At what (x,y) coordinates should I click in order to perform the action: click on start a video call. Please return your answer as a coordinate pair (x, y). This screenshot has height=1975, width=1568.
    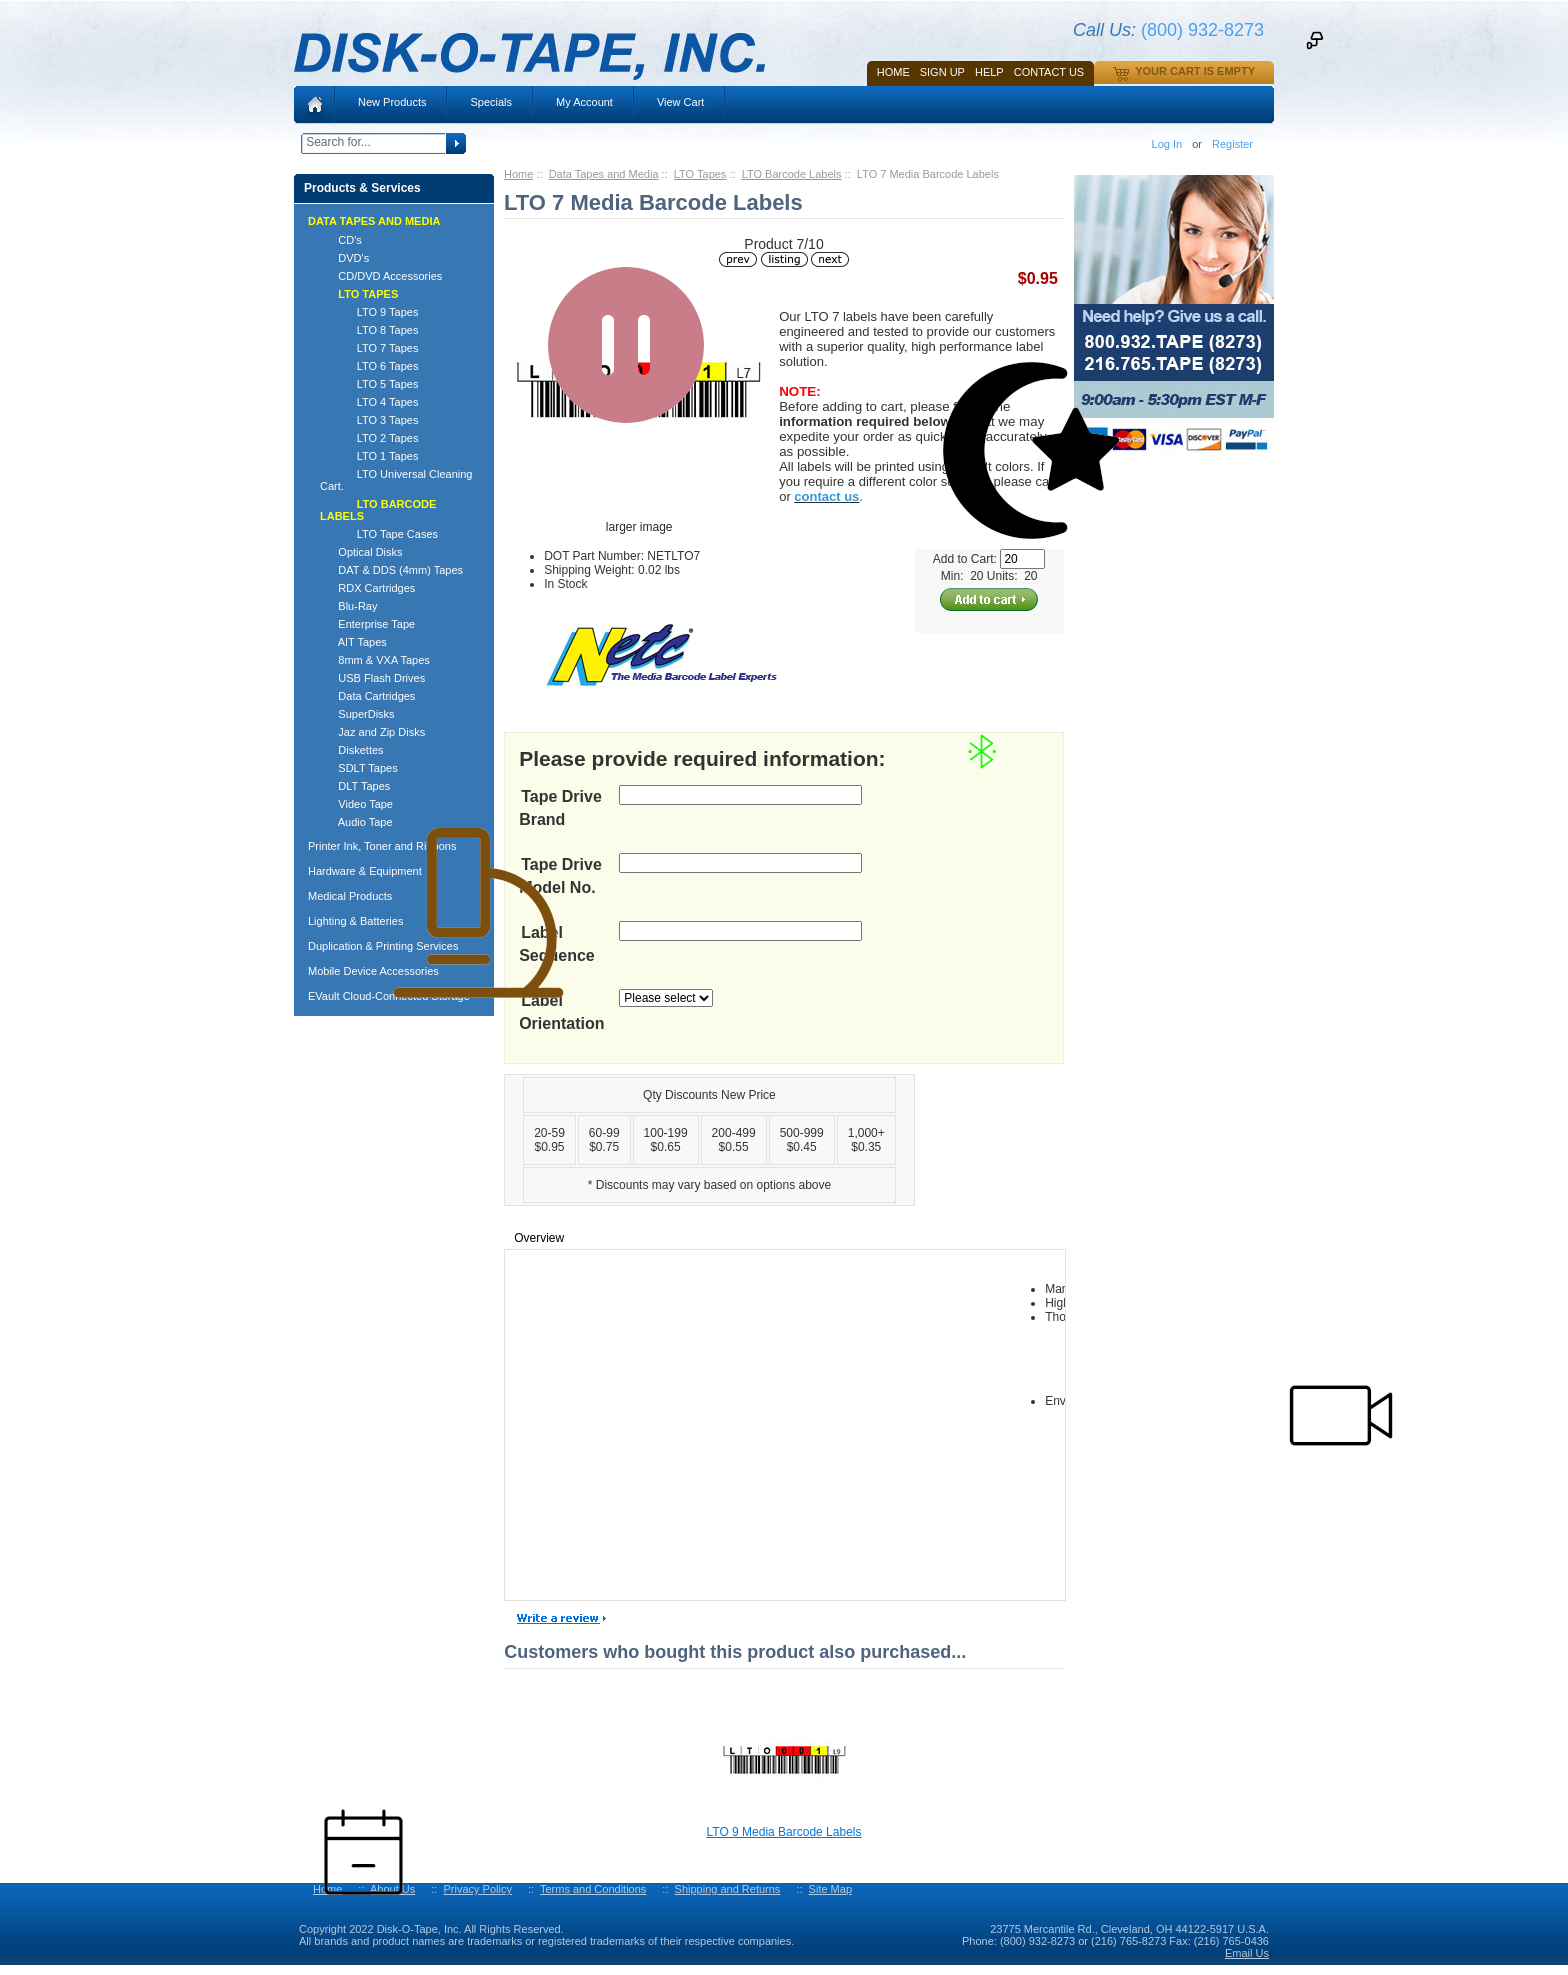
    Looking at the image, I should click on (1337, 1415).